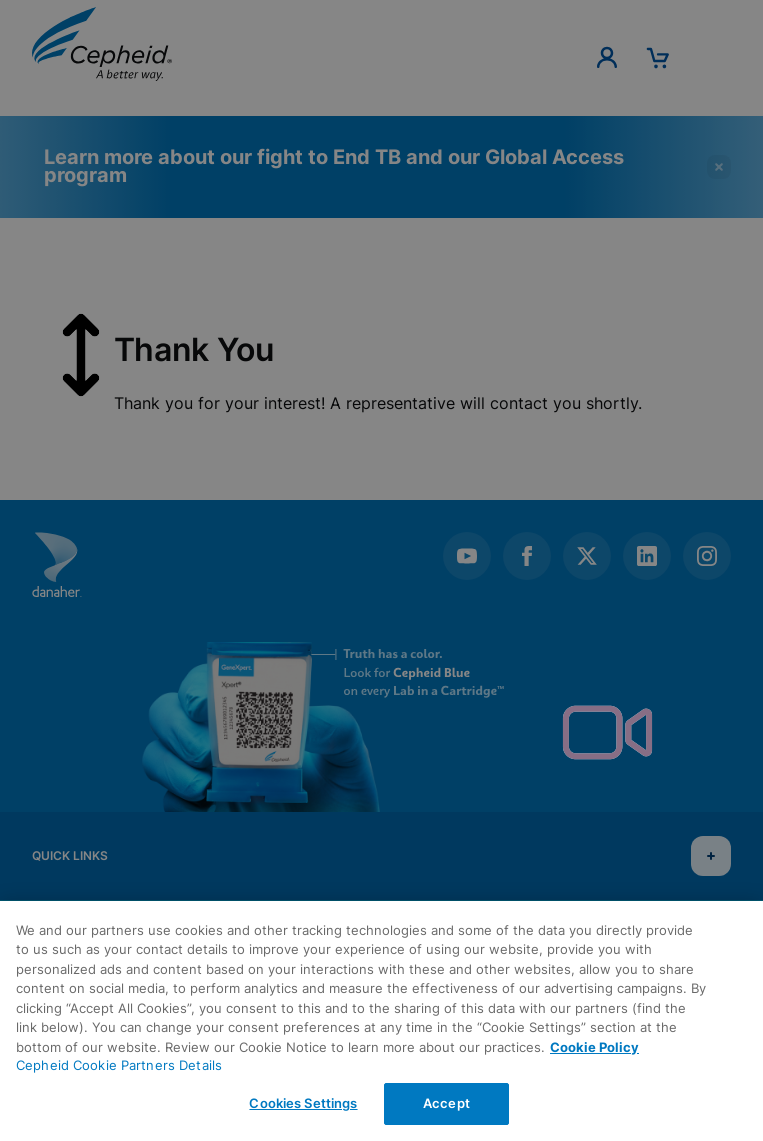 This screenshot has height=1141, width=763. What do you see at coordinates (607, 732) in the screenshot?
I see `start a video call` at bounding box center [607, 732].